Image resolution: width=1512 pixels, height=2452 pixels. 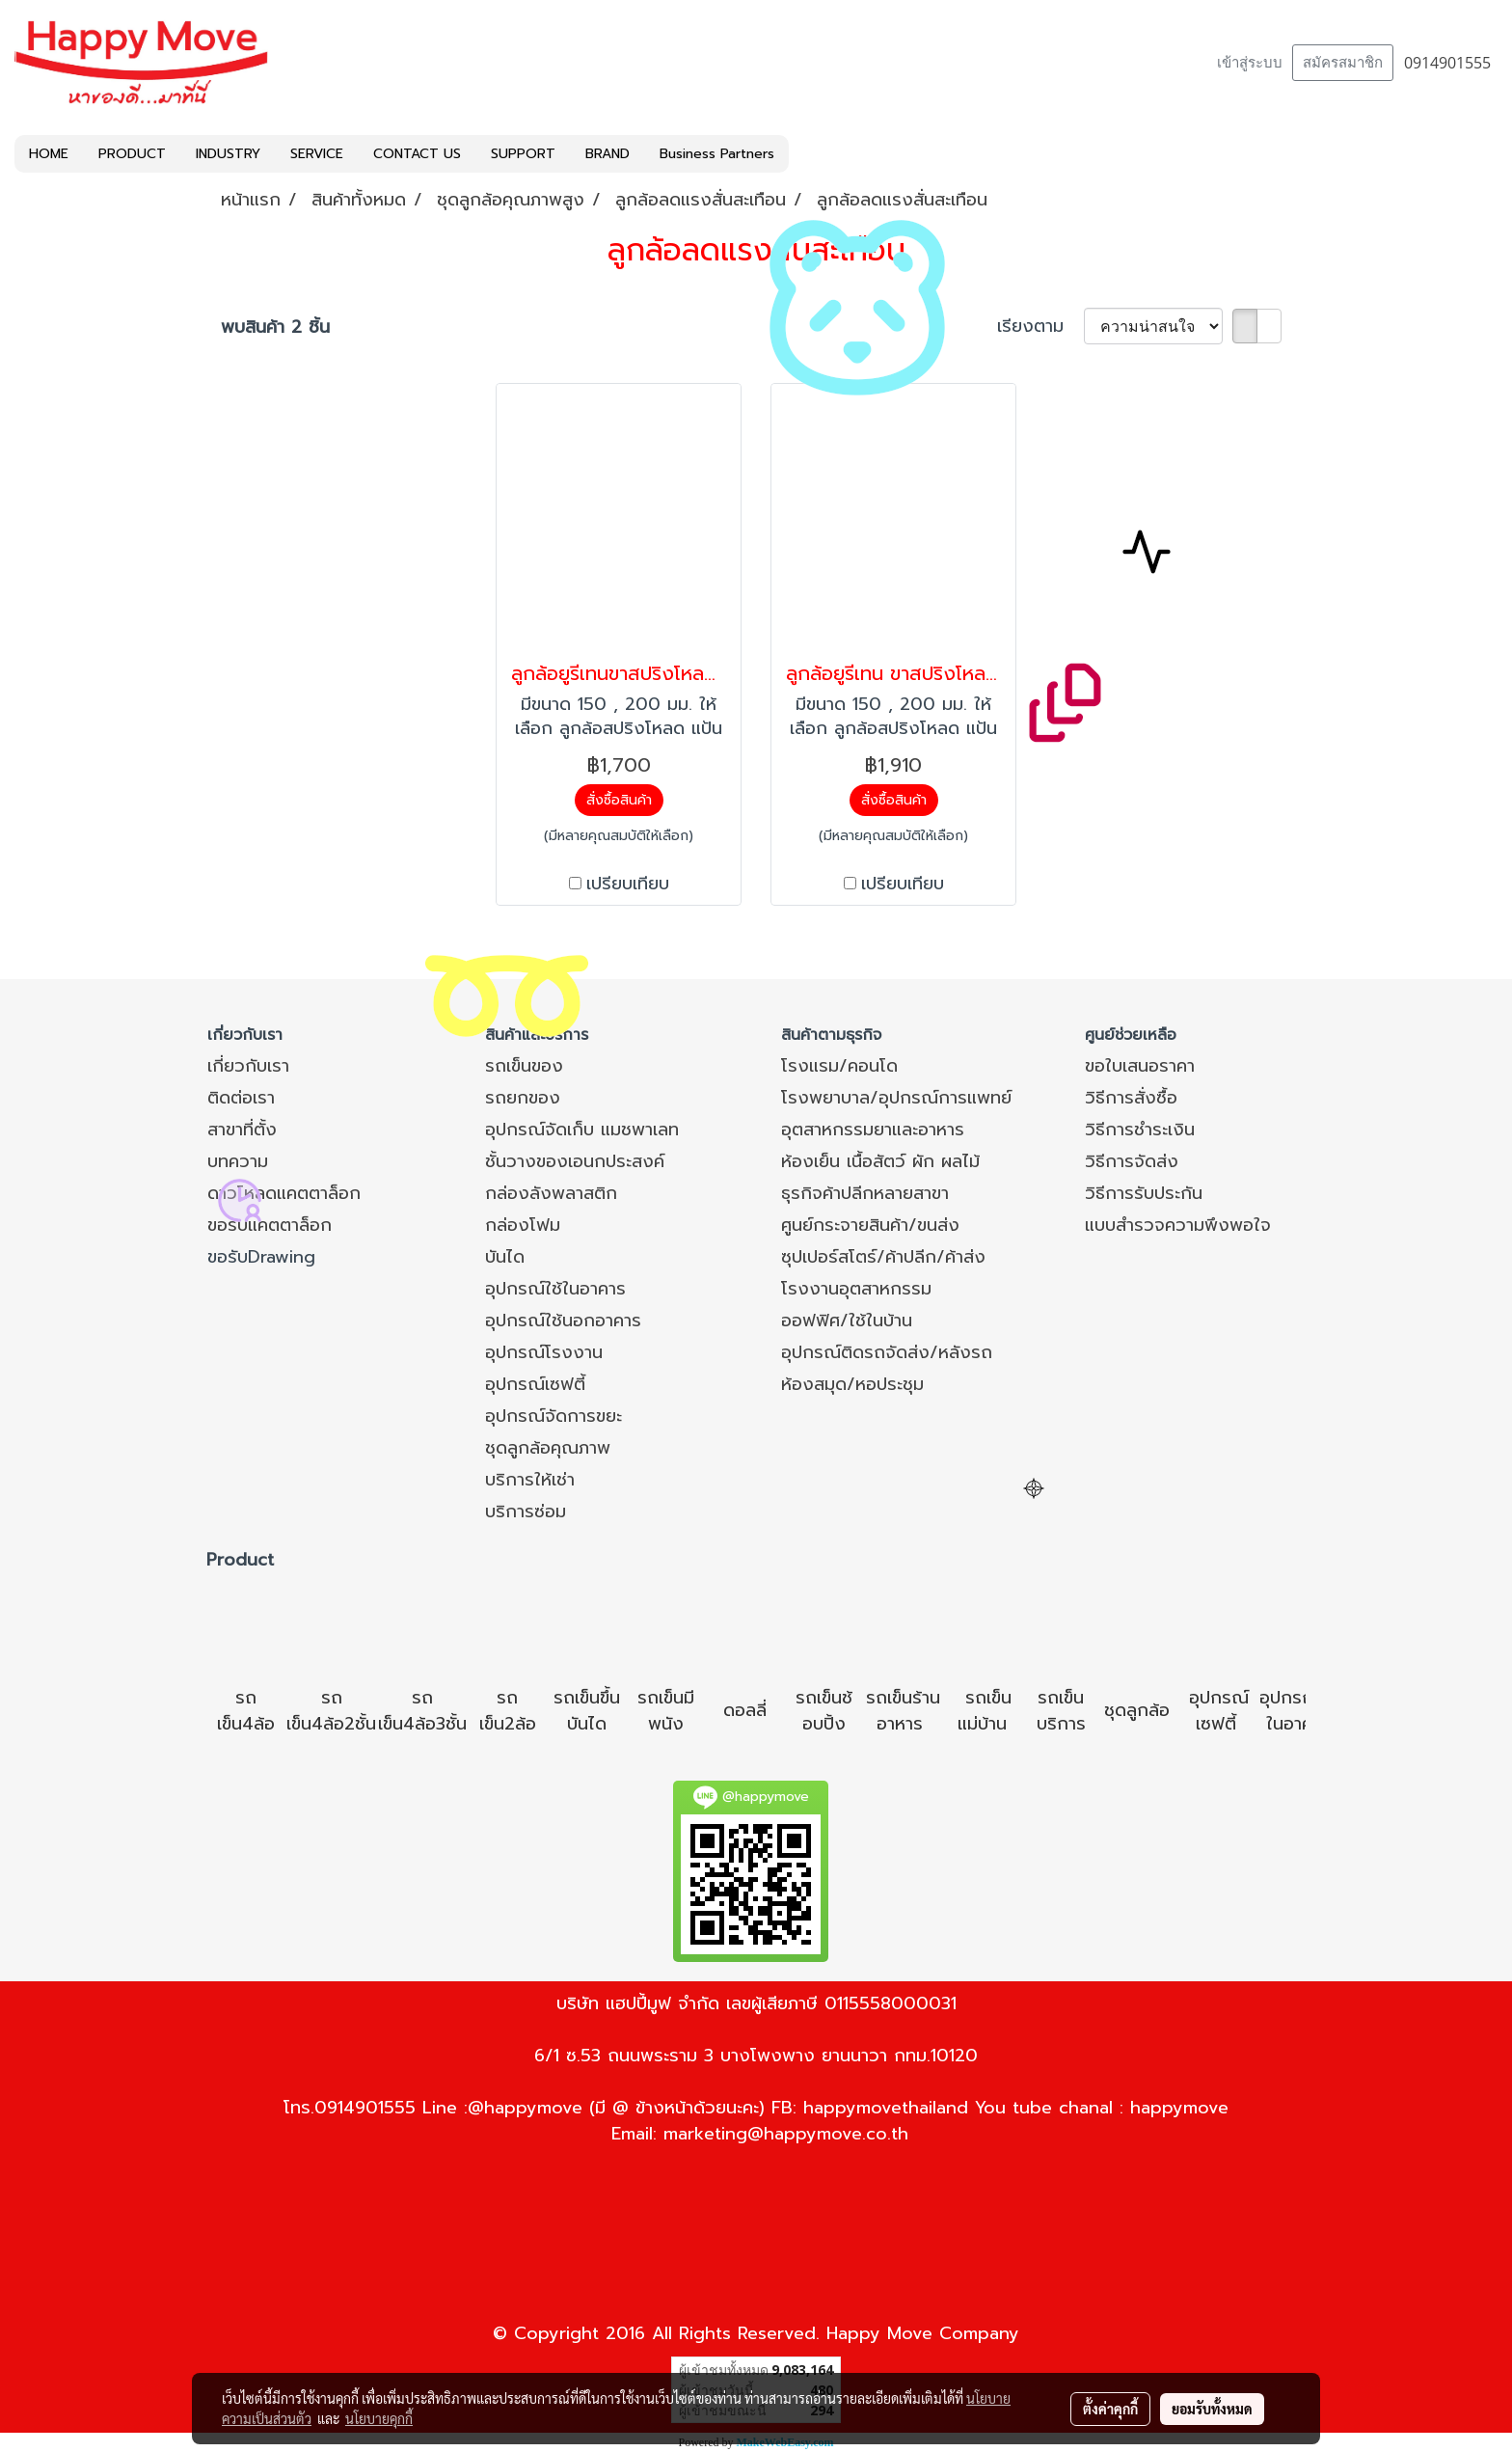 I want to click on view activity or health metrics, so click(x=1147, y=552).